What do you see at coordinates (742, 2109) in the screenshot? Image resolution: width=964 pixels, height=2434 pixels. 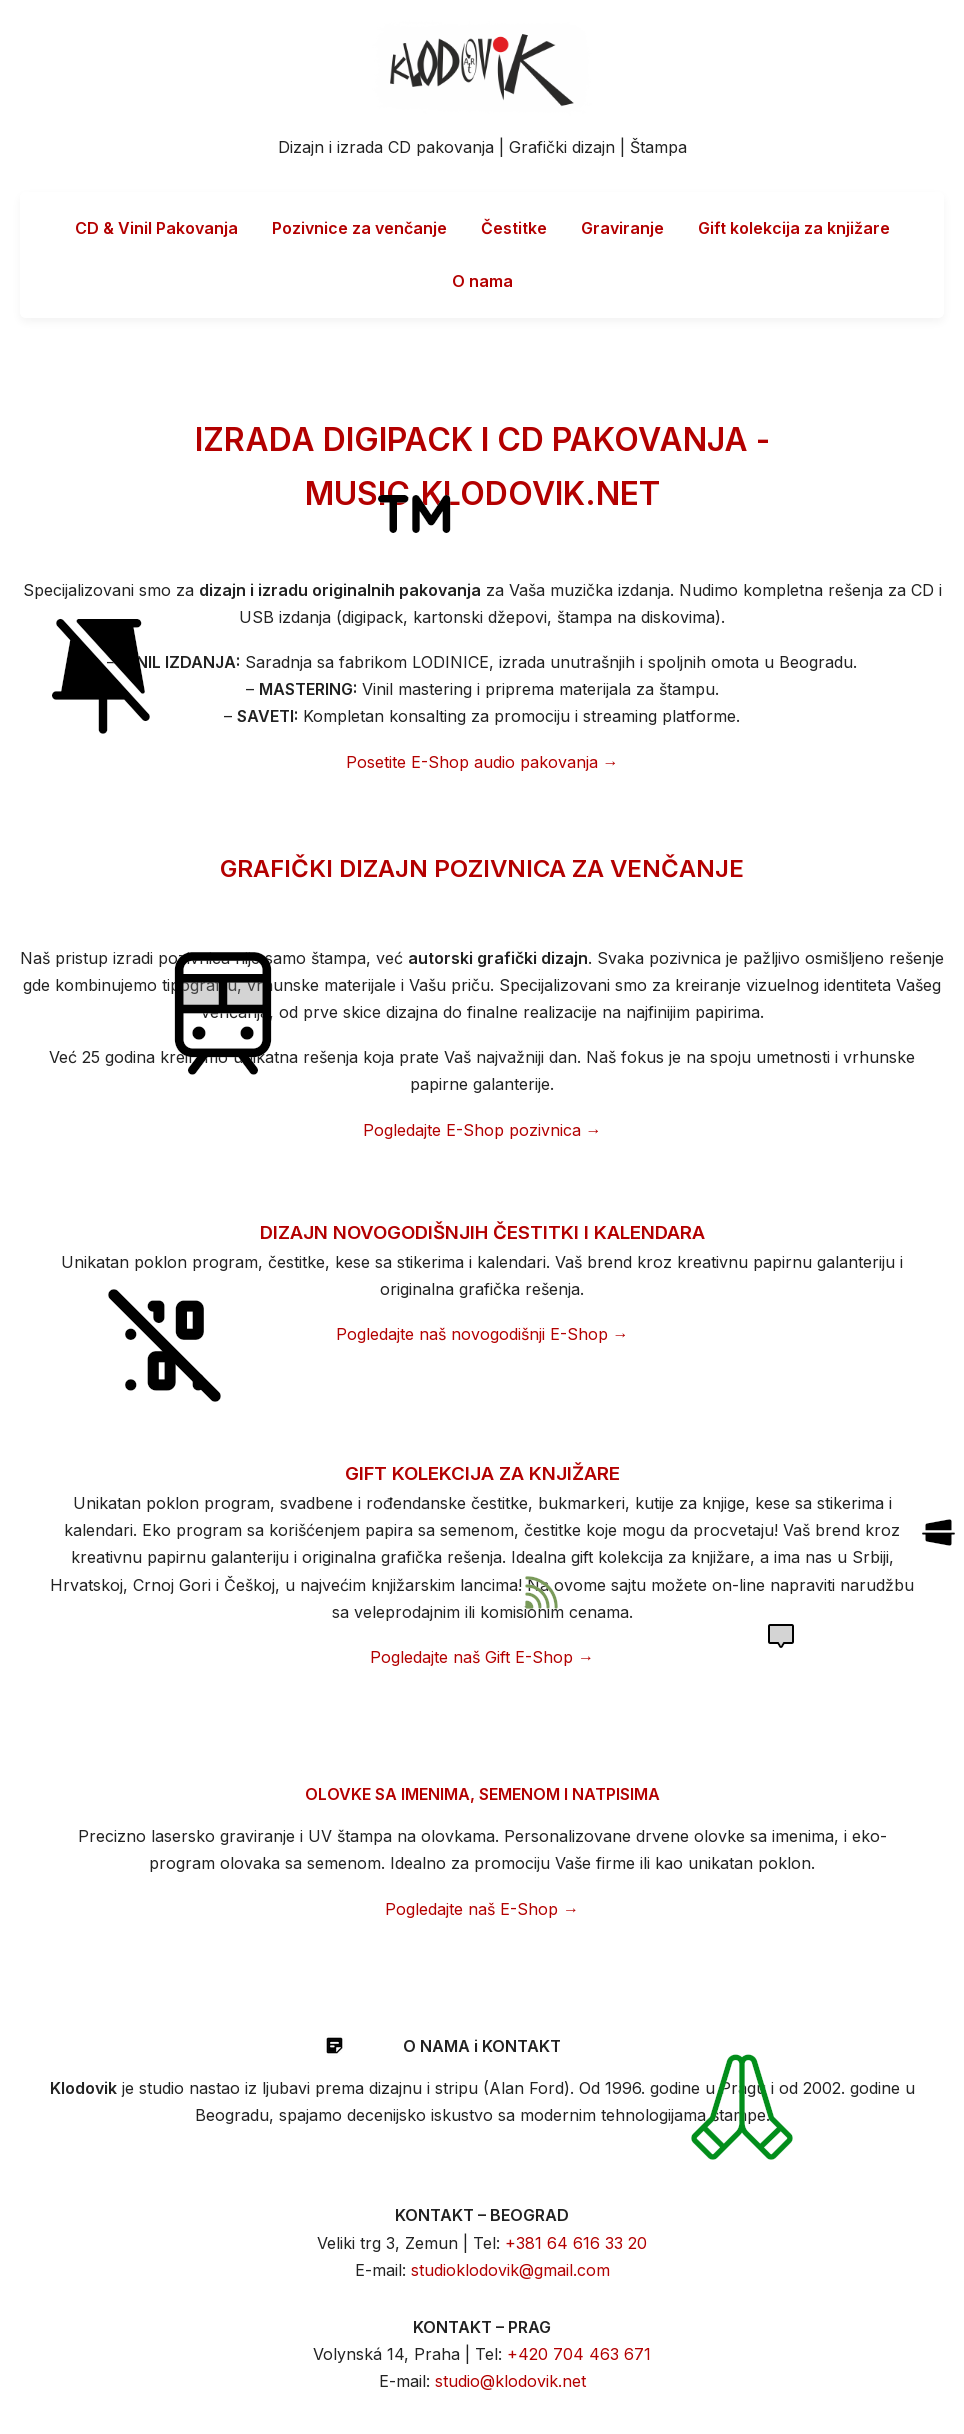 I see `send a prayer or blessing` at bounding box center [742, 2109].